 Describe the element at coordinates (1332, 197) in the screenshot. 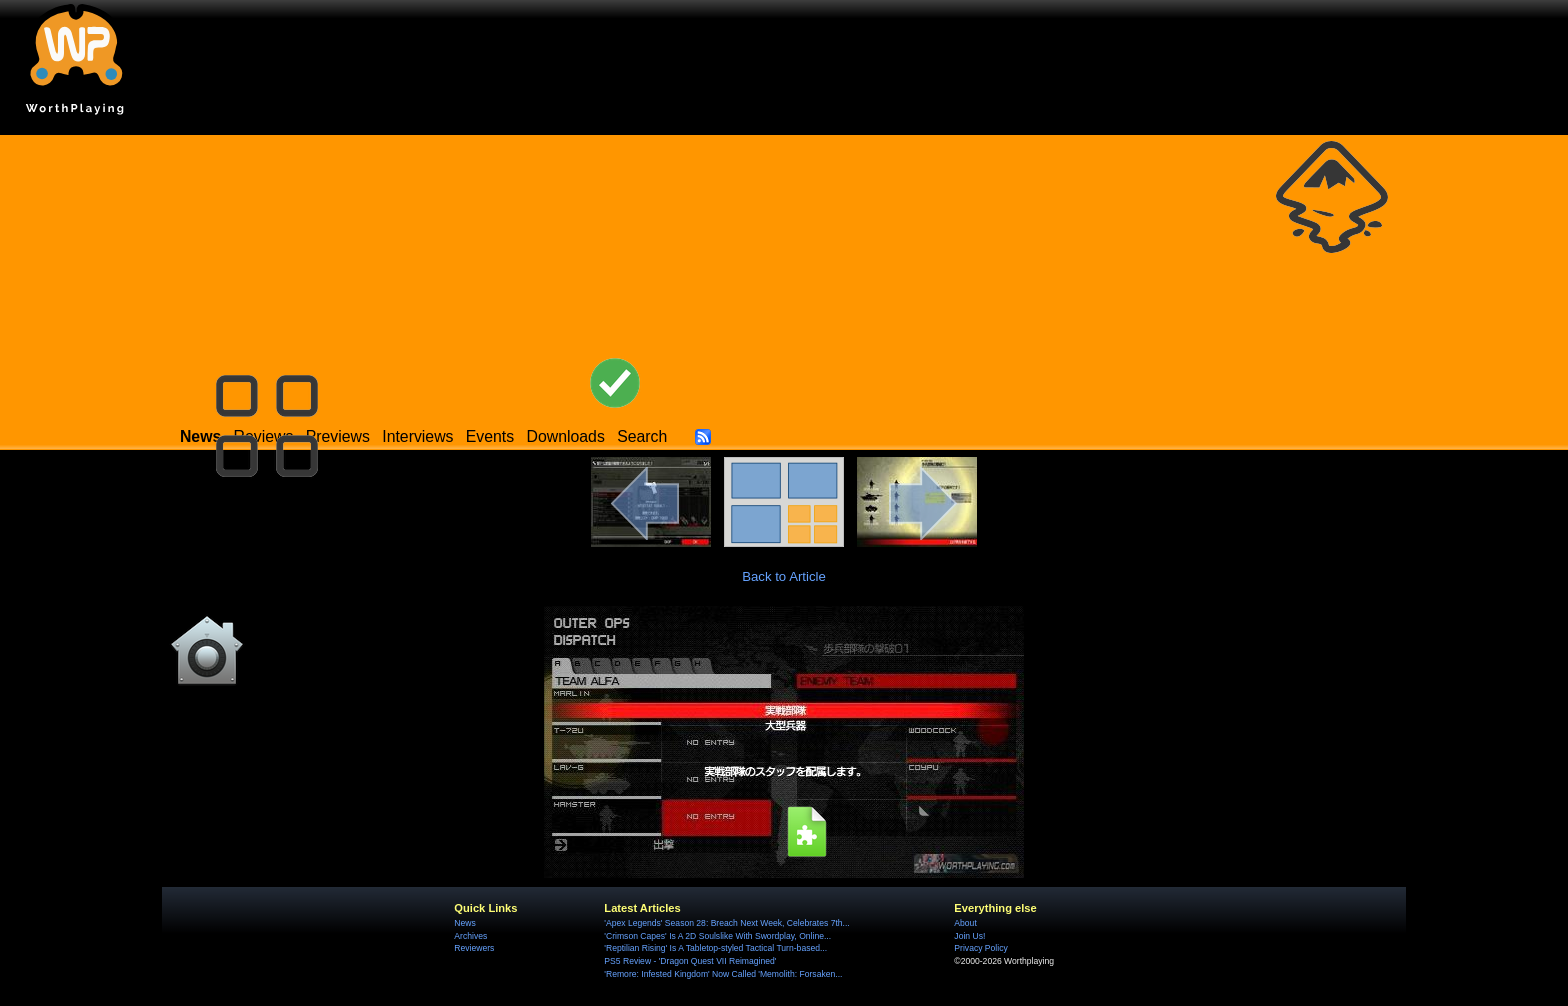

I see `open inkscape vector graphics editor` at that location.